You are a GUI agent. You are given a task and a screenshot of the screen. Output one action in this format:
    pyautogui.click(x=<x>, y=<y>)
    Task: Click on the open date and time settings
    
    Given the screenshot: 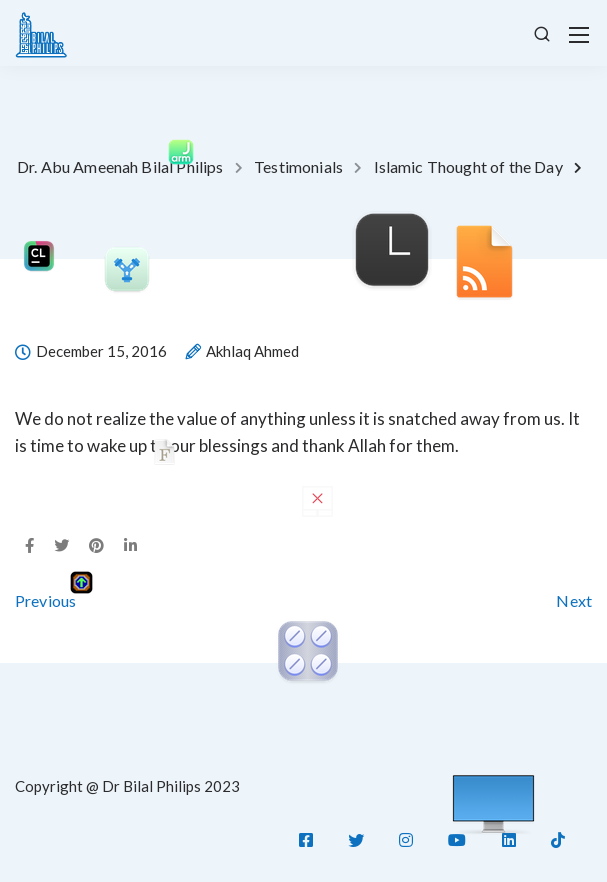 What is the action you would take?
    pyautogui.click(x=392, y=251)
    